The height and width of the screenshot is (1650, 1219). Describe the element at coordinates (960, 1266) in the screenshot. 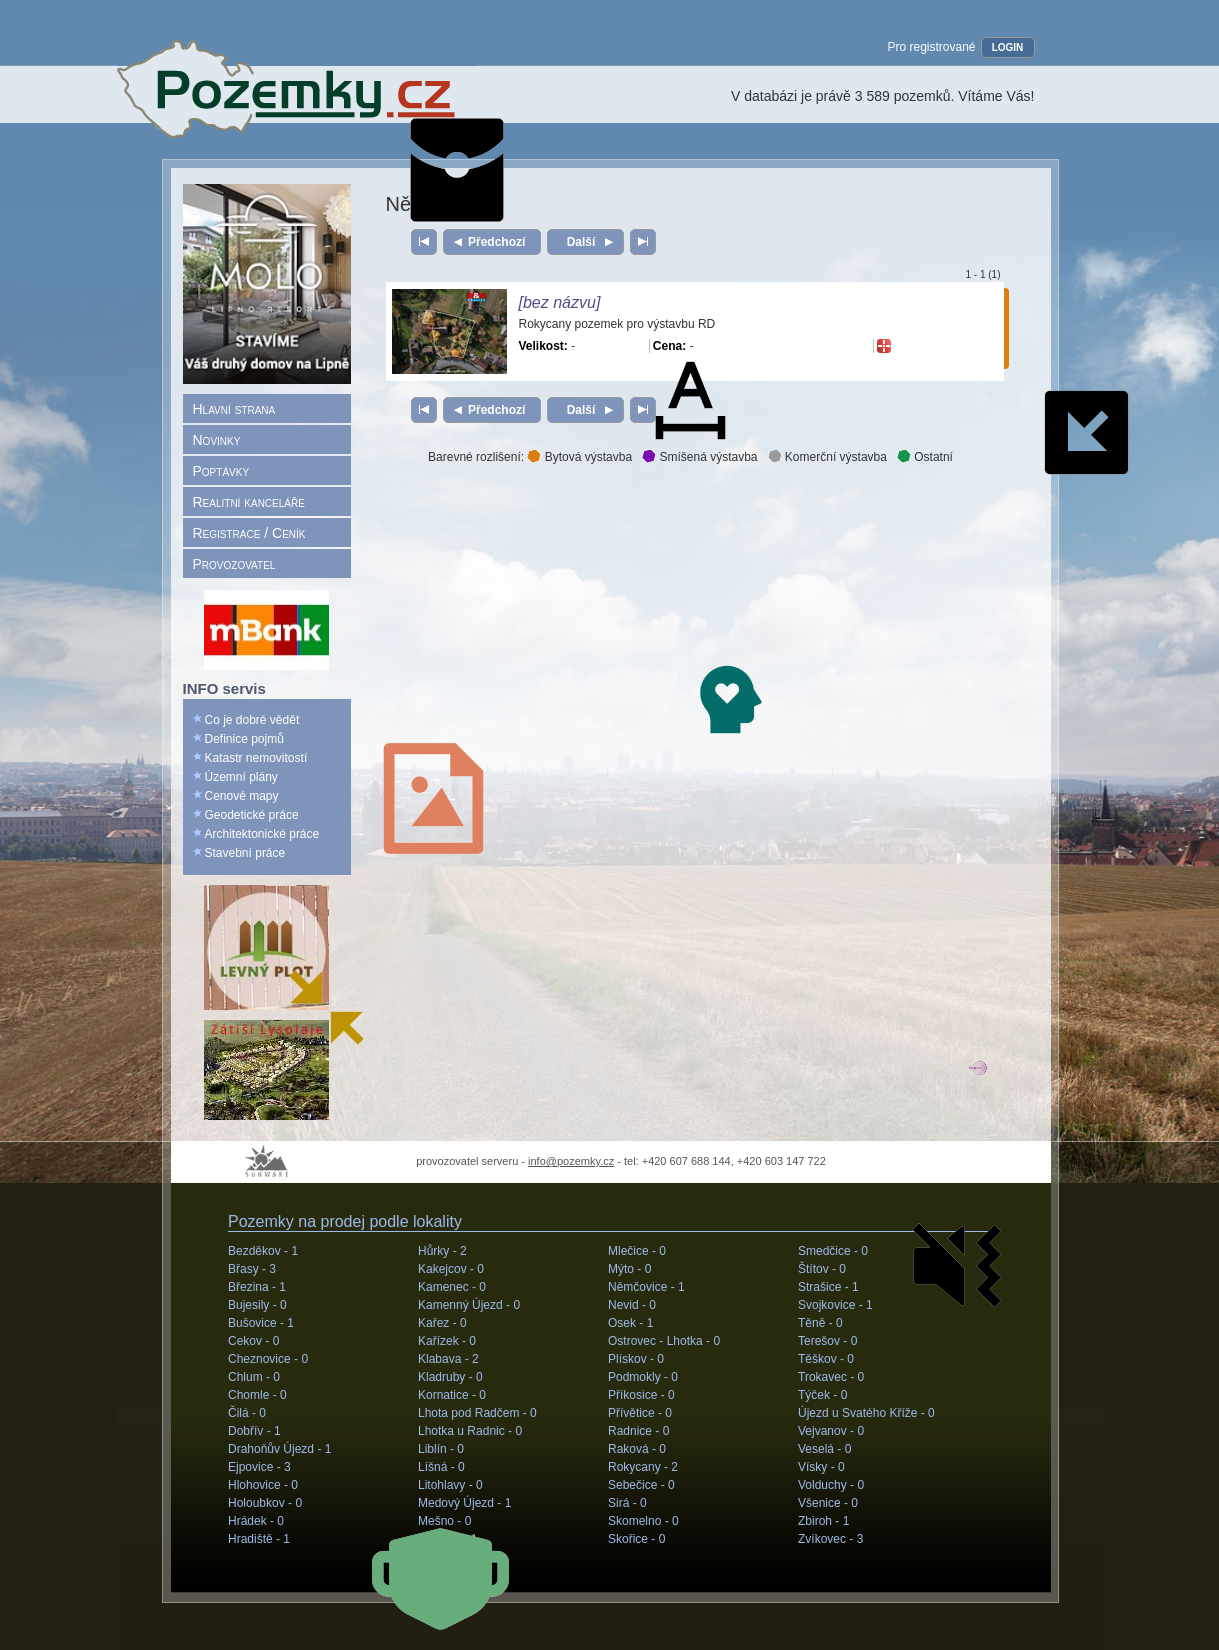

I see `mute sound and enable vibrate mode` at that location.